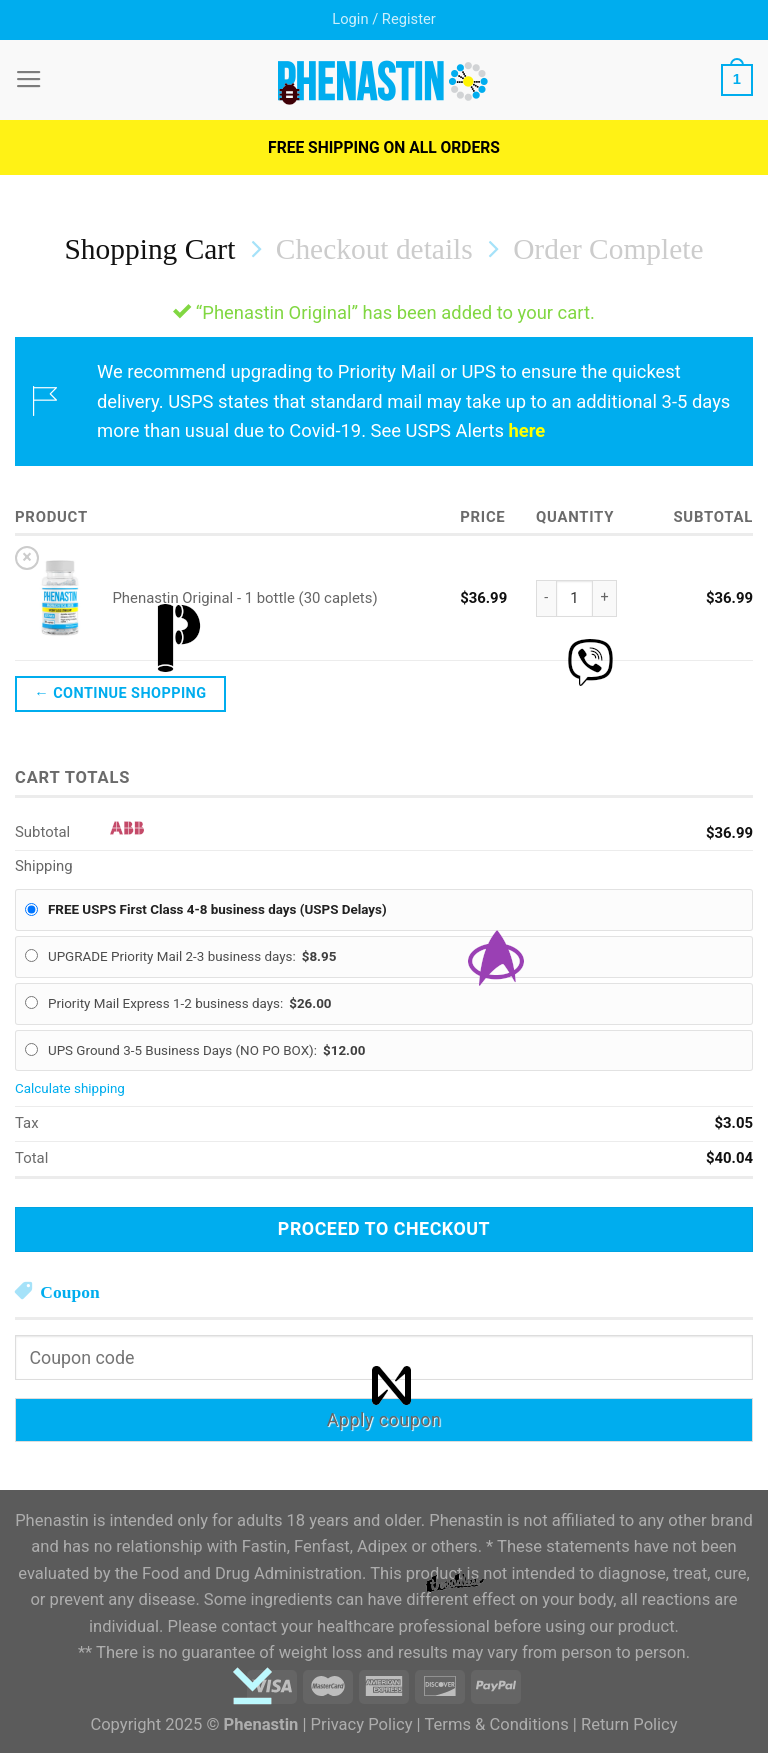 The height and width of the screenshot is (1753, 768). What do you see at coordinates (127, 828) in the screenshot?
I see `ABB company logo` at bounding box center [127, 828].